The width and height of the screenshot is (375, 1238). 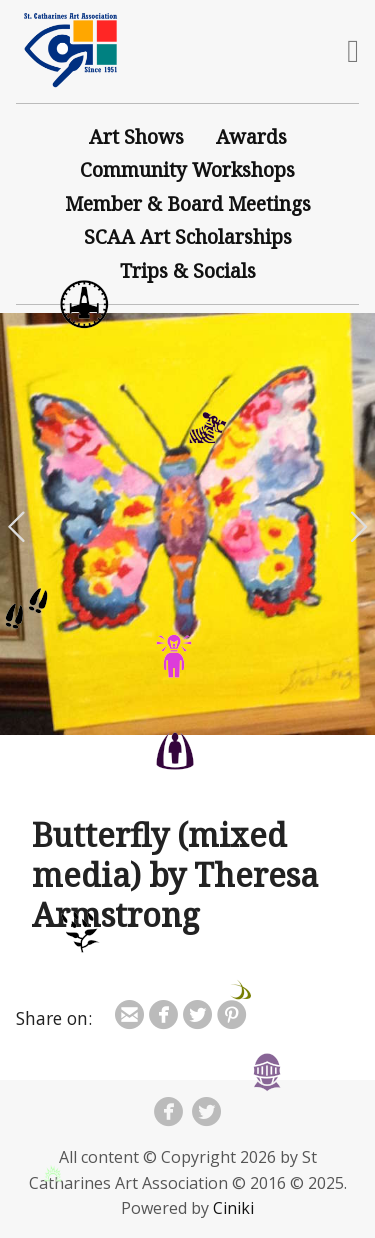 I want to click on indicates a slash or cutting attack action, so click(x=240, y=990).